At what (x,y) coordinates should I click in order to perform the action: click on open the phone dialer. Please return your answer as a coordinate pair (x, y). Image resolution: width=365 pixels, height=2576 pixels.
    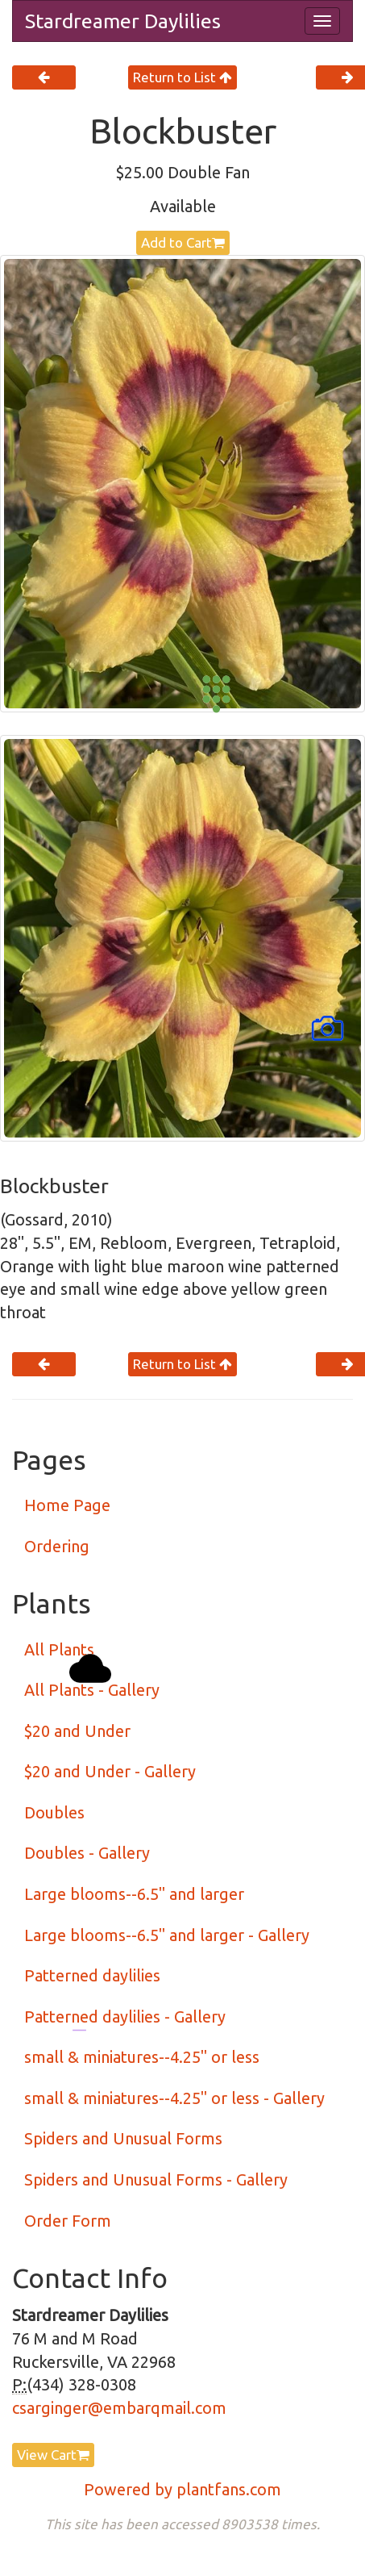
    Looking at the image, I should click on (216, 694).